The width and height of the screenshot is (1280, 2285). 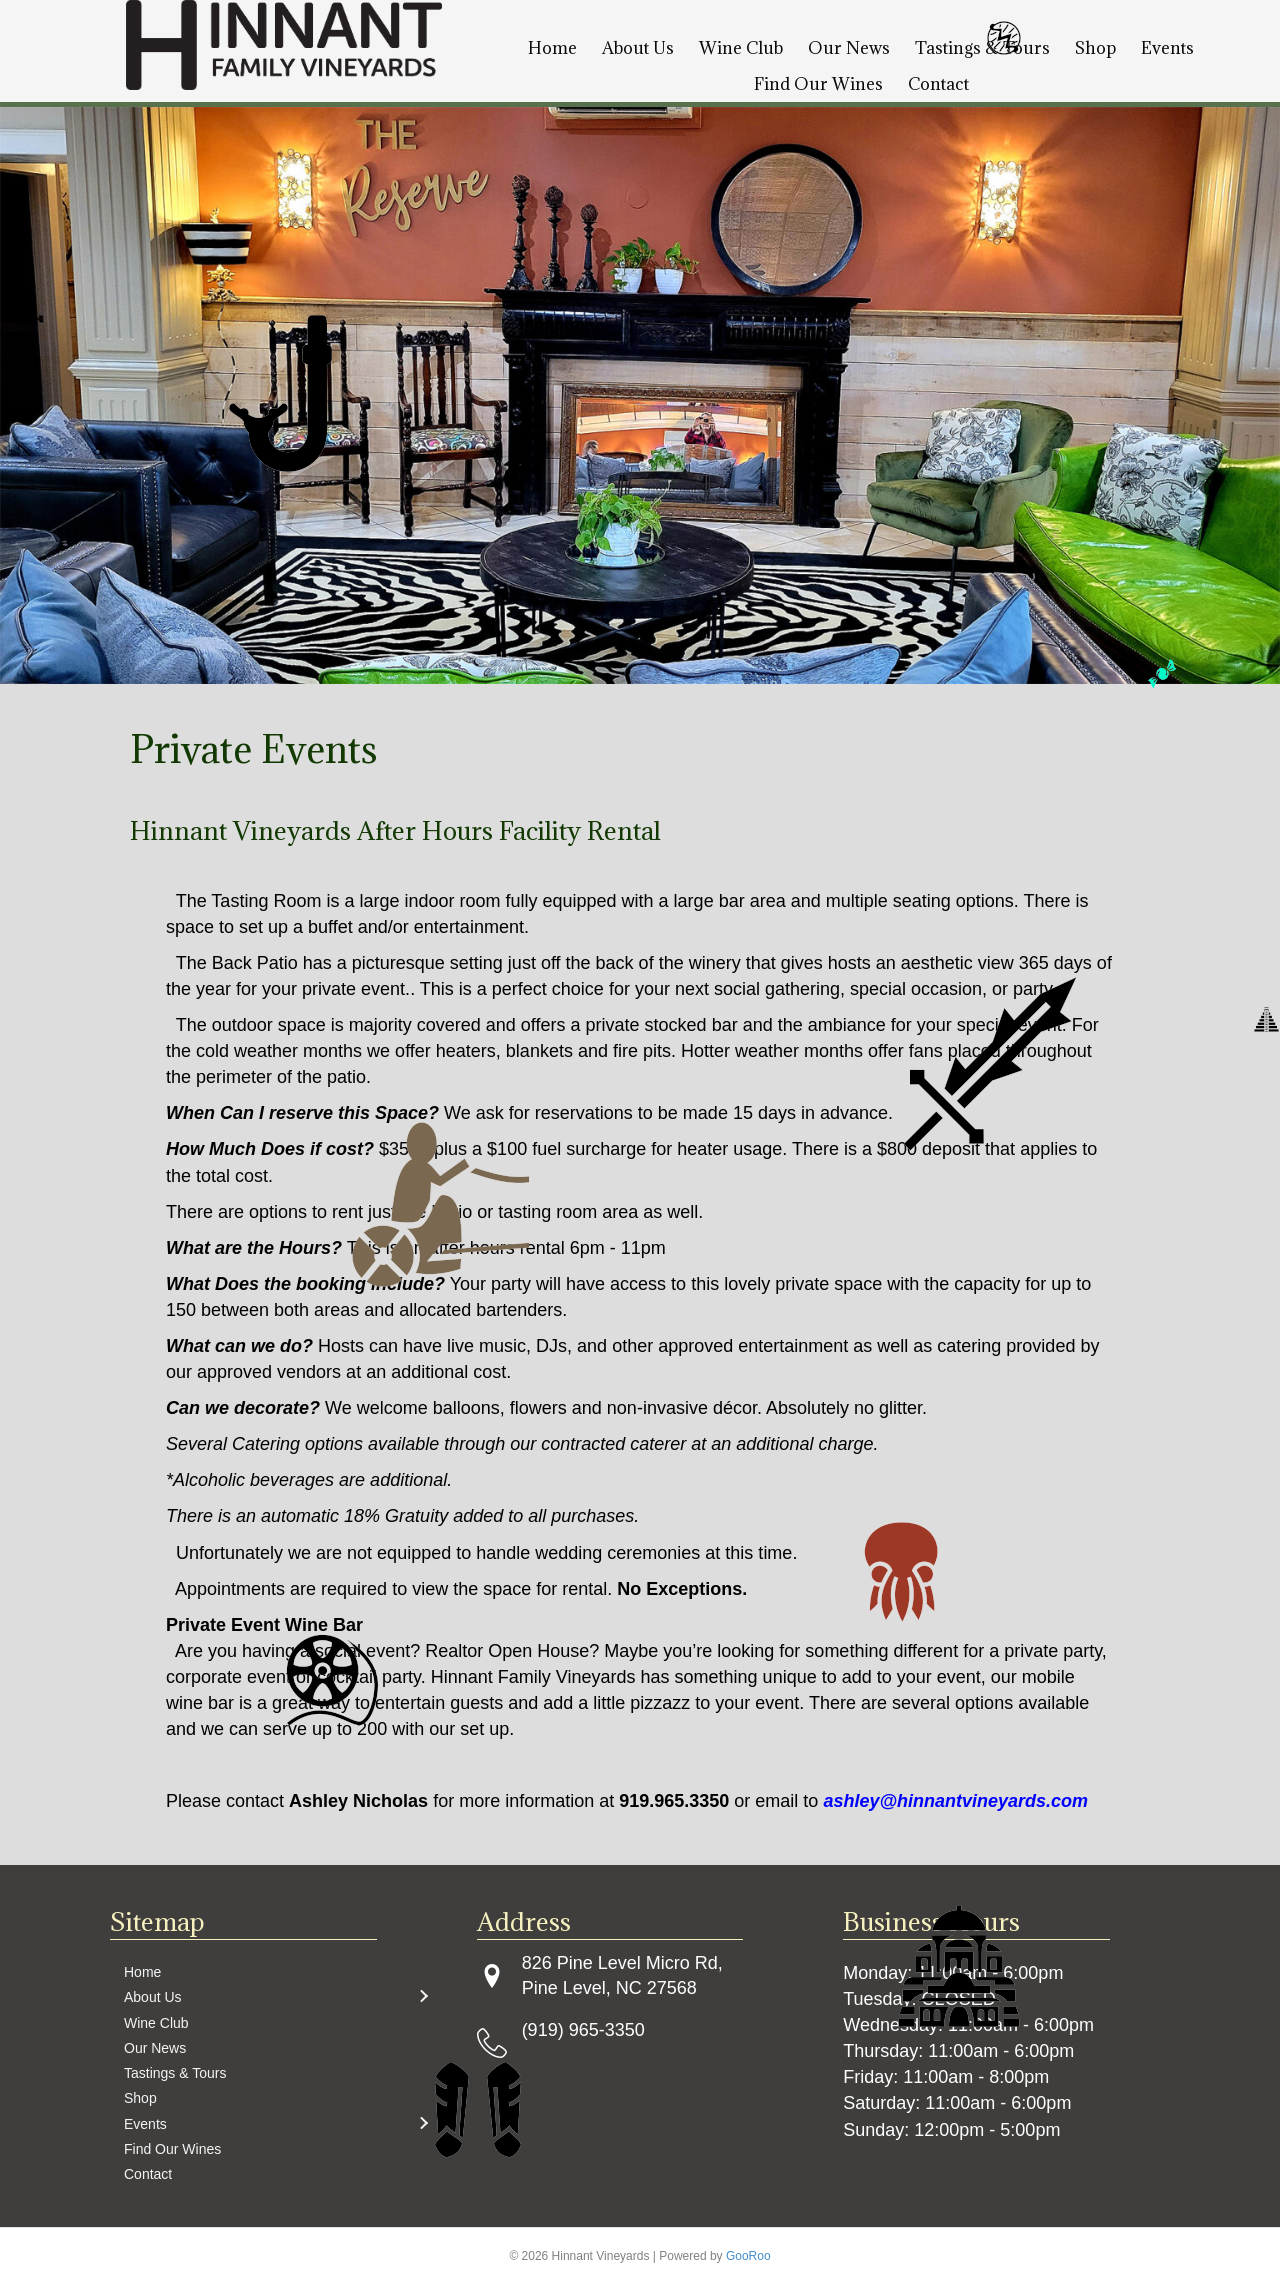 What do you see at coordinates (901, 1573) in the screenshot?
I see `select squid or cephalopod character` at bounding box center [901, 1573].